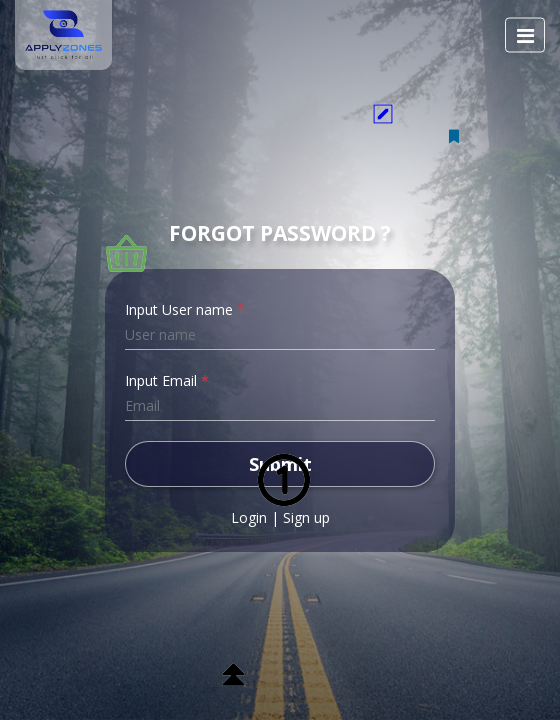  What do you see at coordinates (383, 114) in the screenshot?
I see `indicates a file ignored in diff comparison` at bounding box center [383, 114].